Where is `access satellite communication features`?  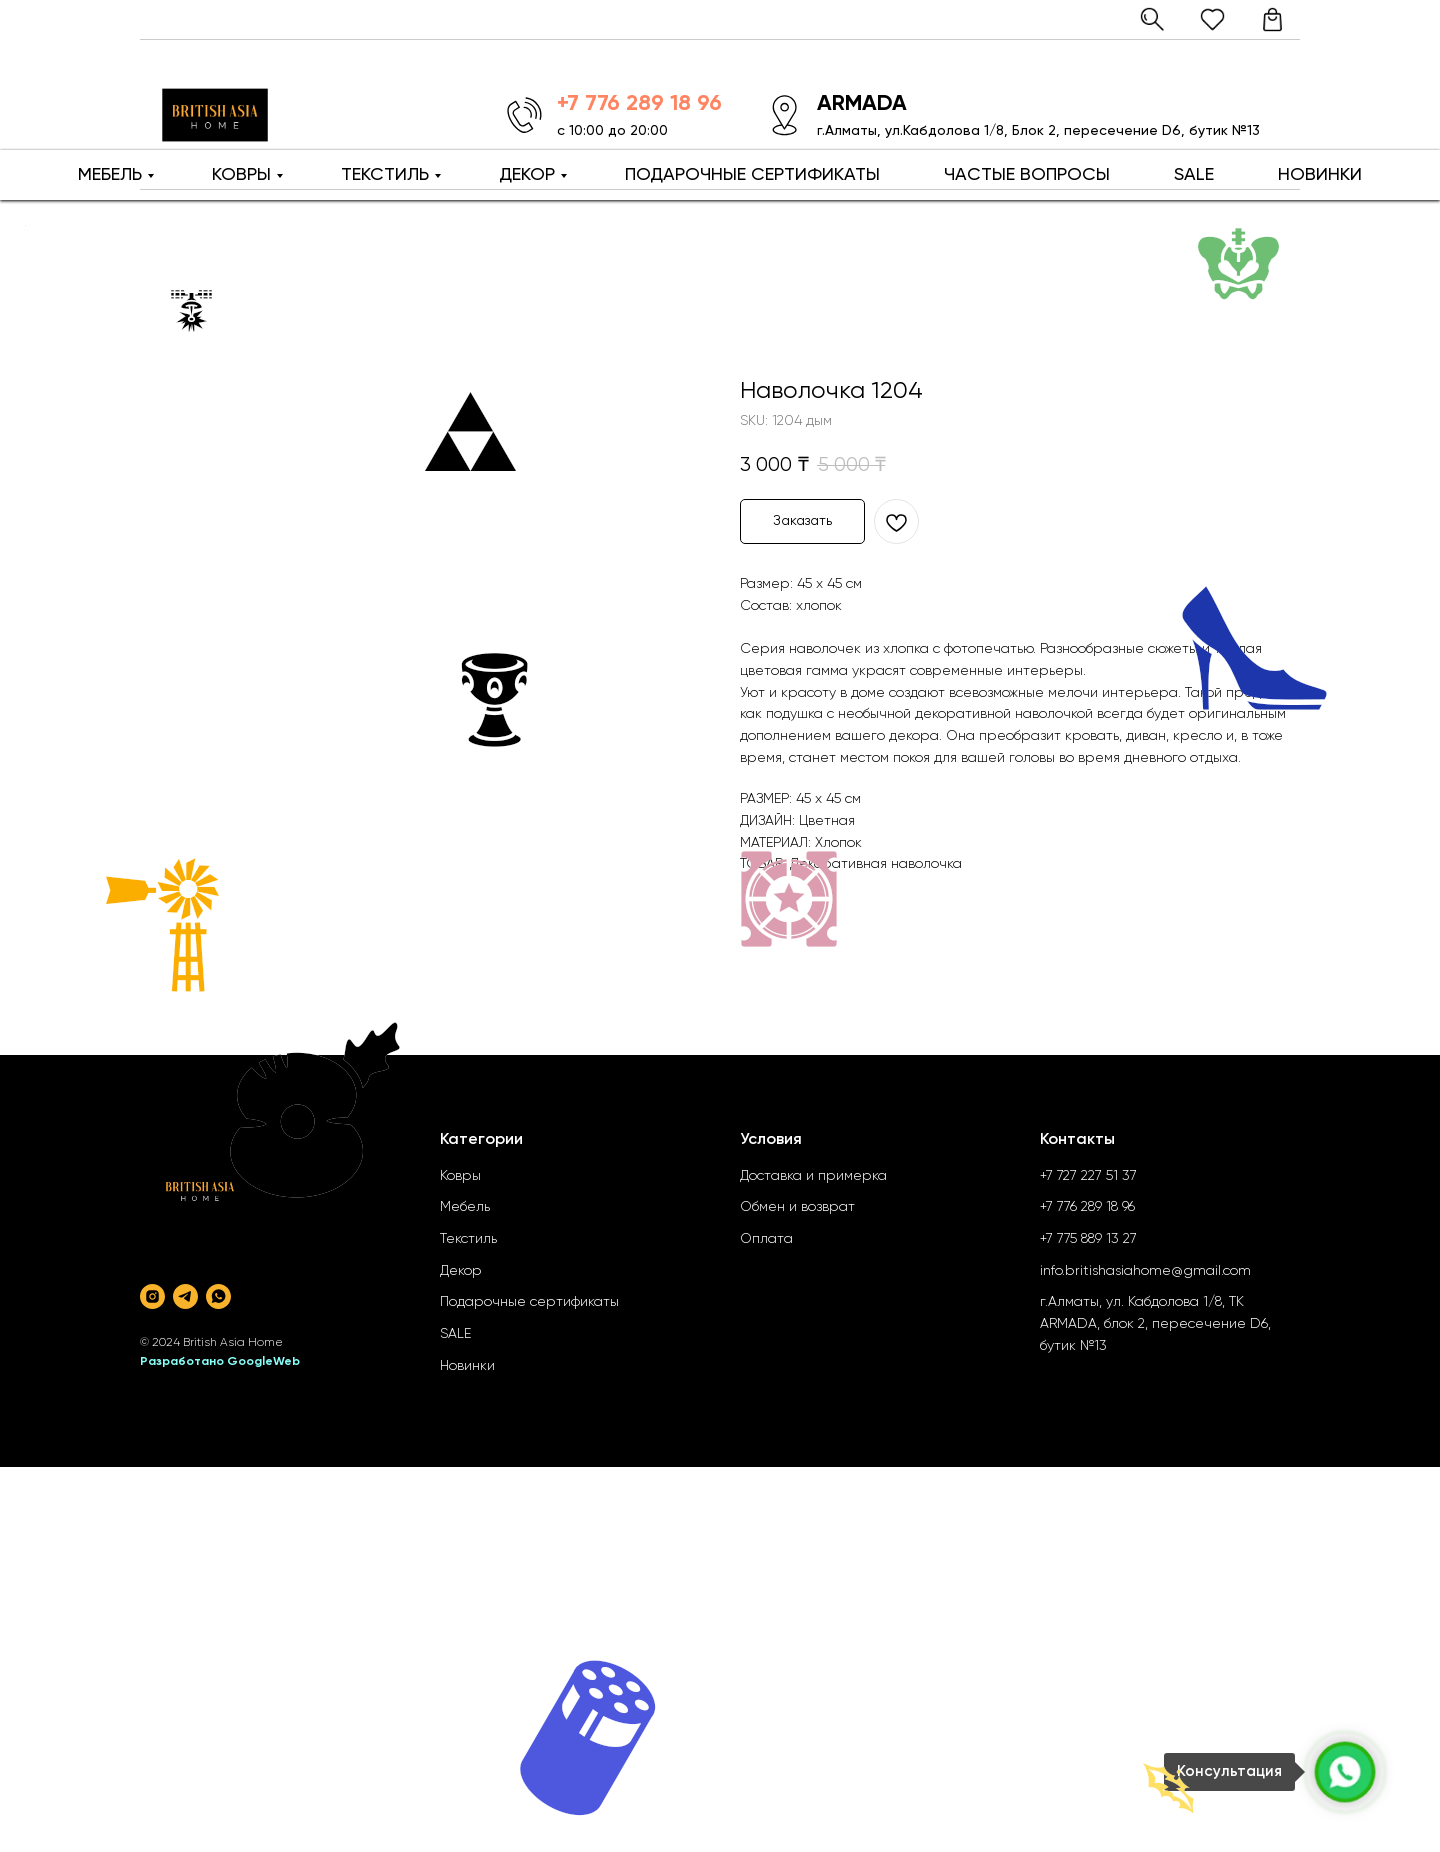
access satellite communication features is located at coordinates (191, 310).